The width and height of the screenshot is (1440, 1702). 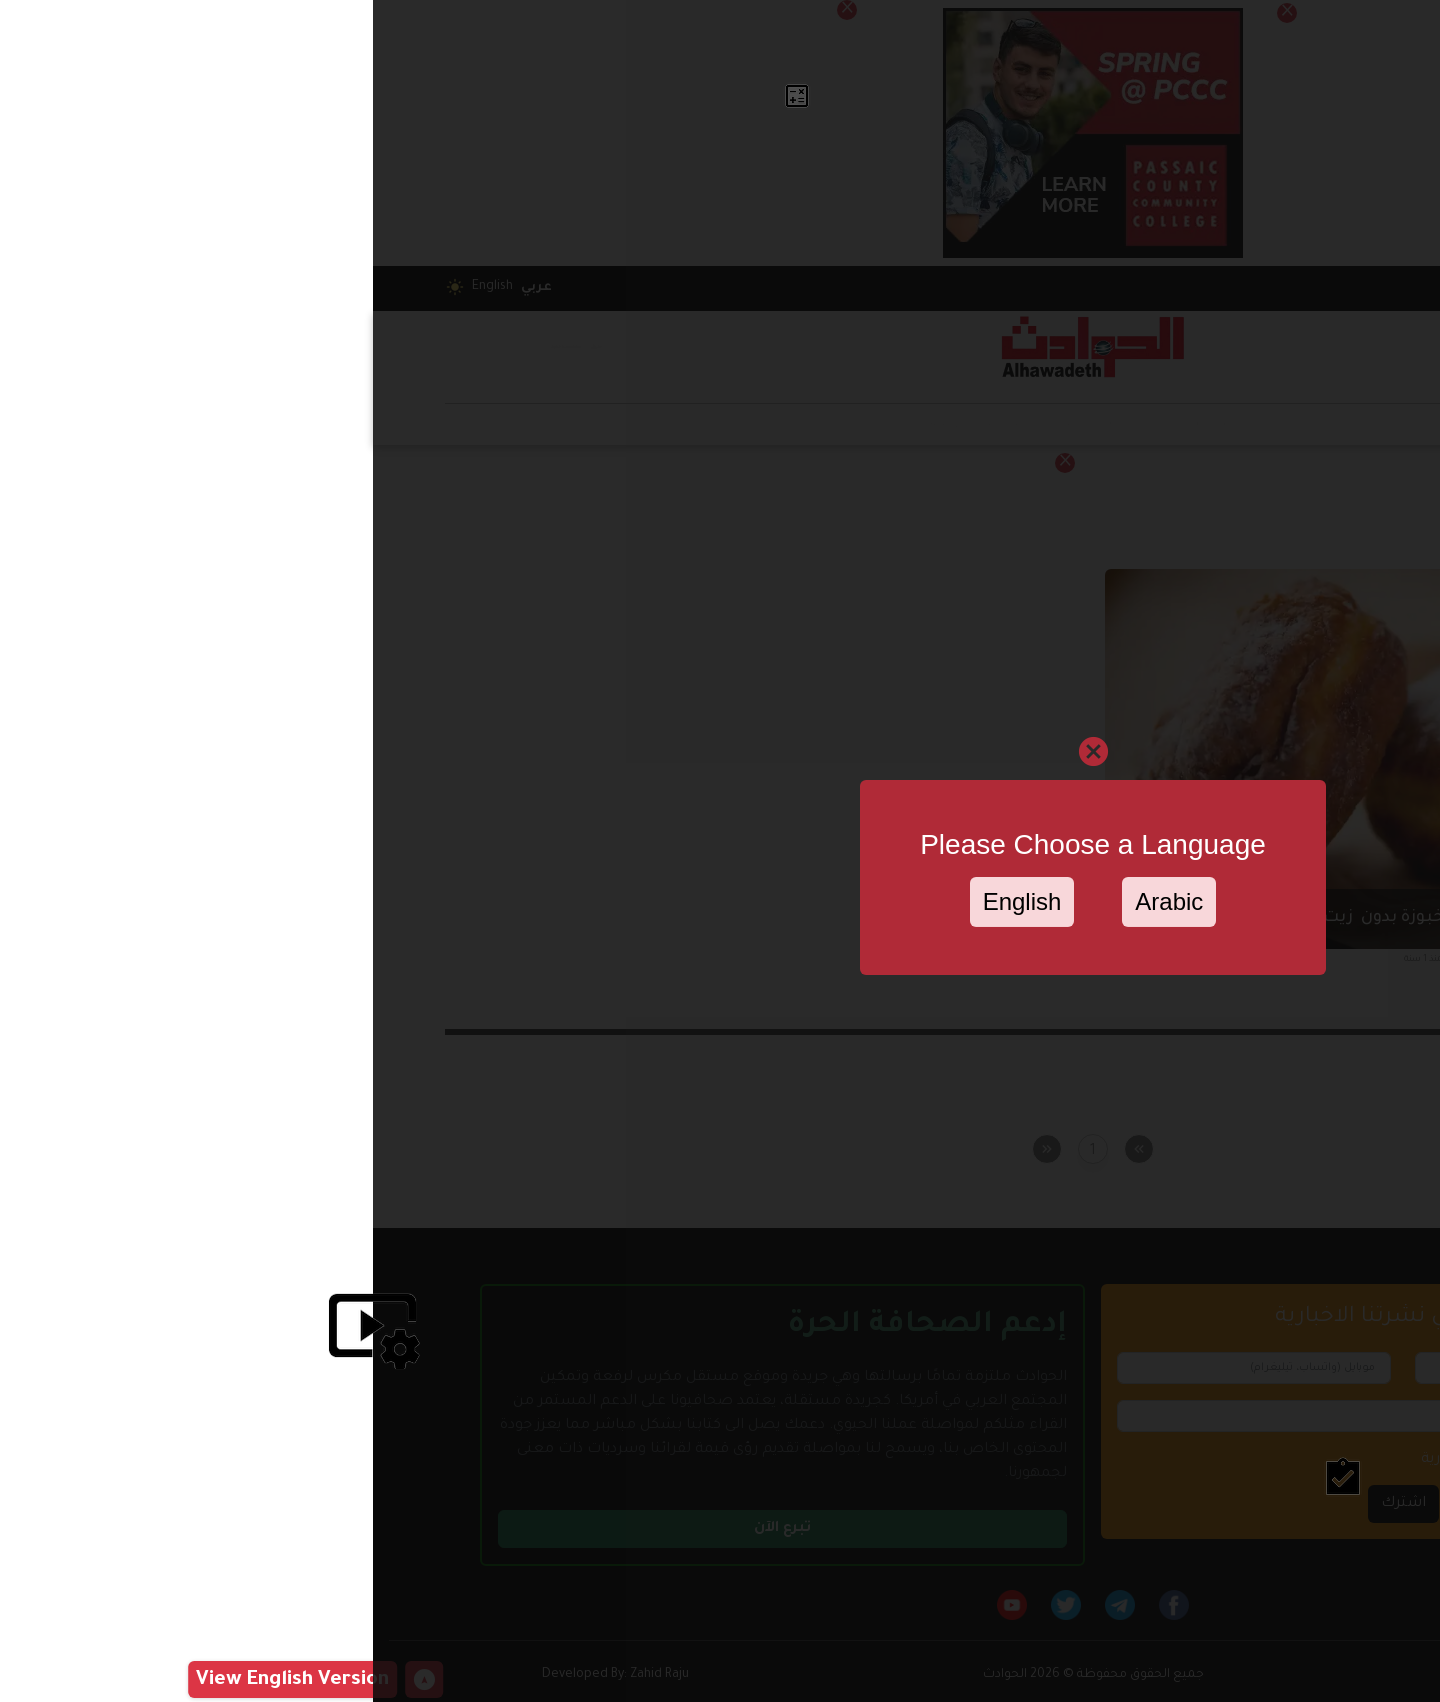 I want to click on adjust video playback settings, so click(x=372, y=1325).